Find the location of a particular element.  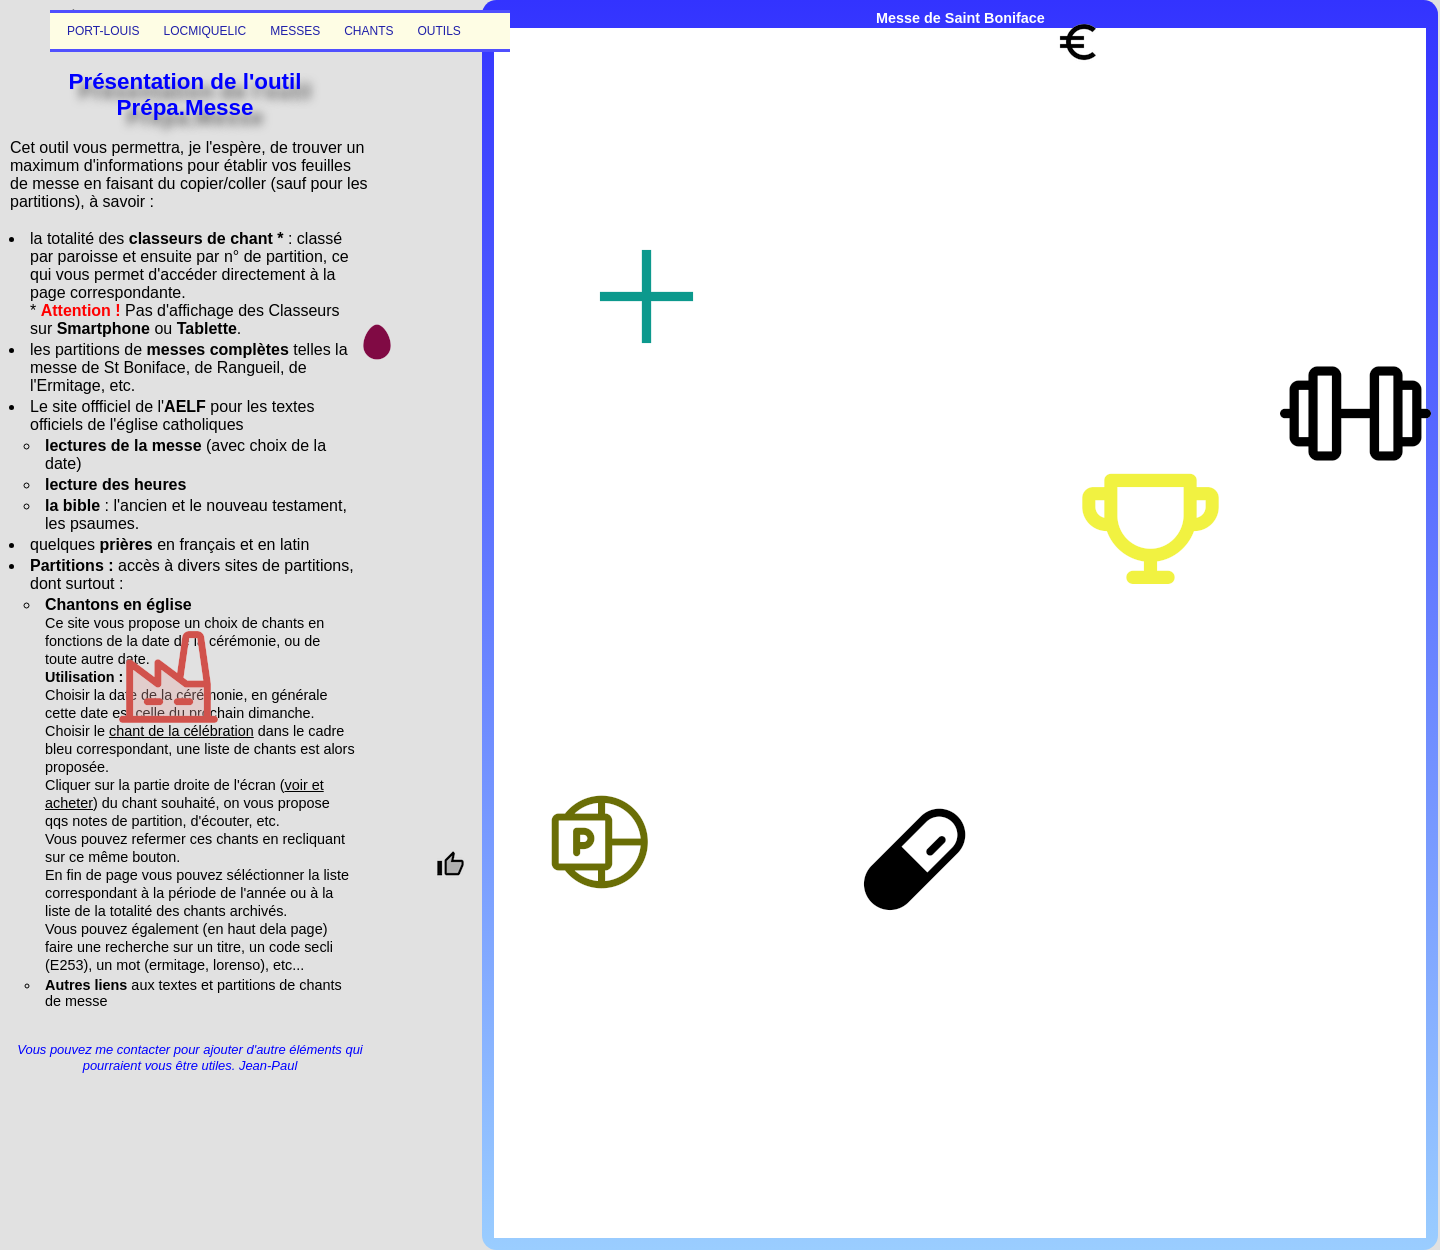

open microsoft powerpoint is located at coordinates (598, 842).